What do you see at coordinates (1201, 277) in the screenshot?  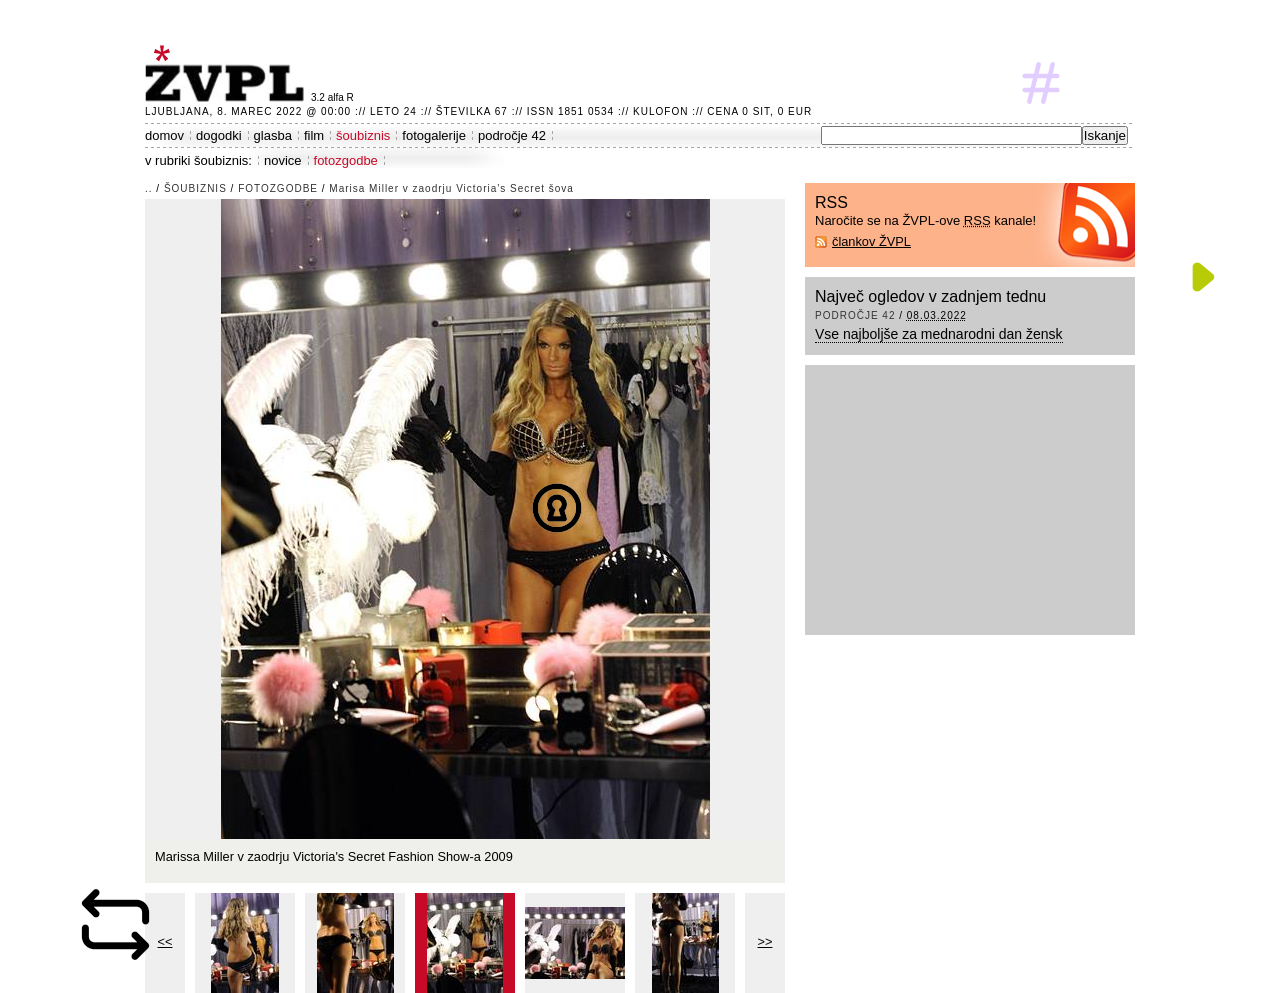 I see `go to next item or screen` at bounding box center [1201, 277].